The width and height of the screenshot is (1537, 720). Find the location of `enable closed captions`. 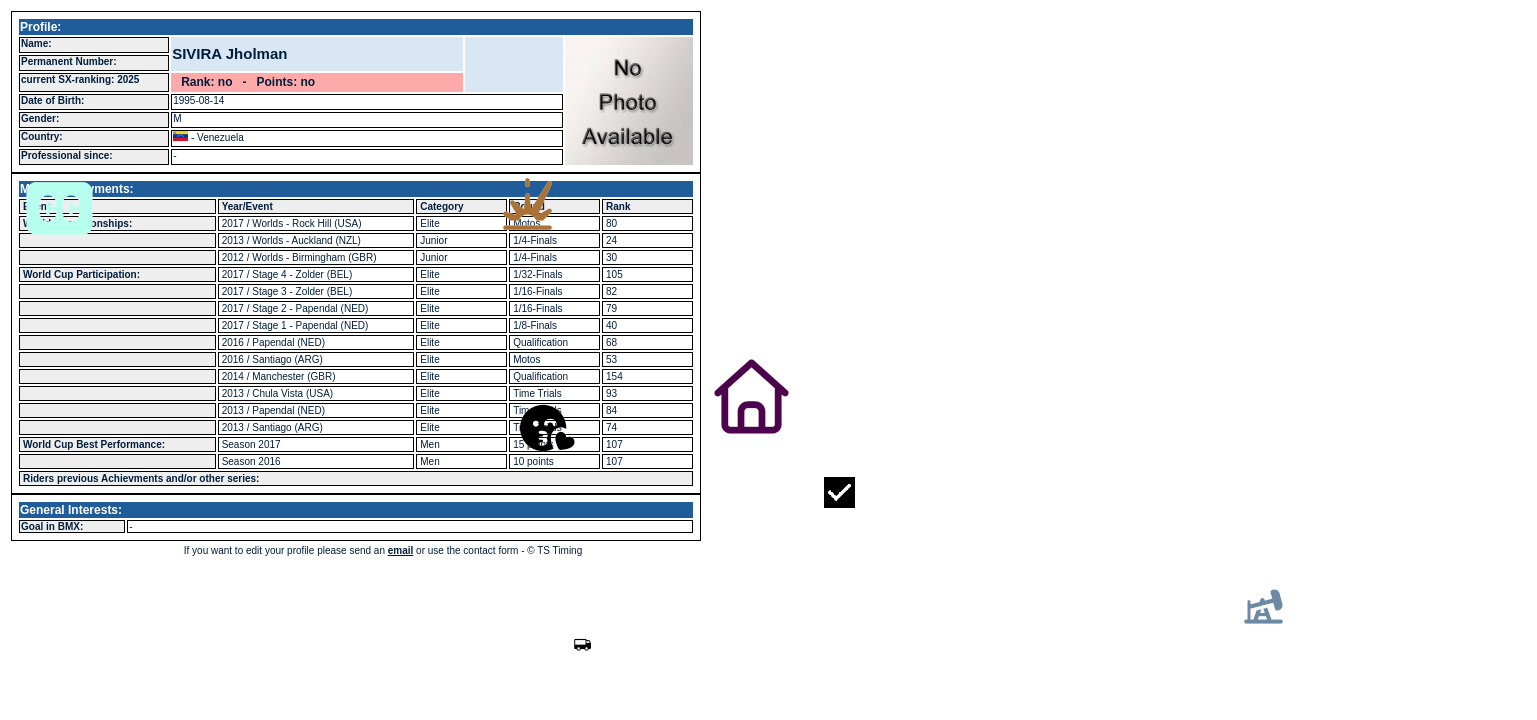

enable closed captions is located at coordinates (59, 208).